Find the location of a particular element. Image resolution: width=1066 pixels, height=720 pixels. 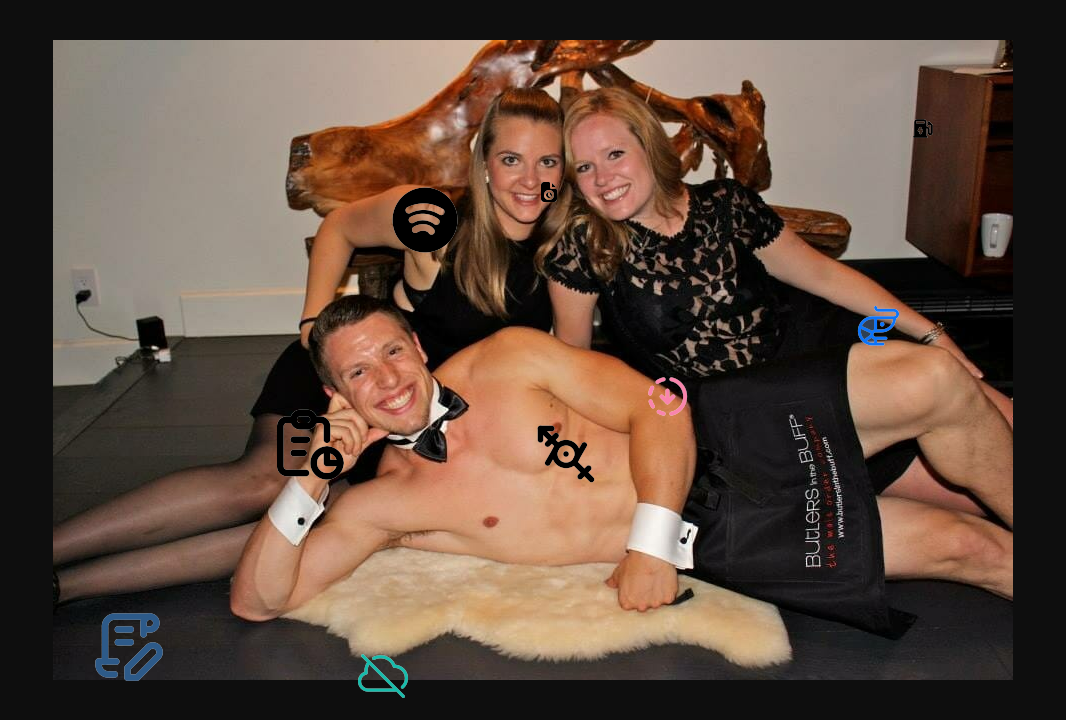

view file history or recent activity is located at coordinates (549, 192).